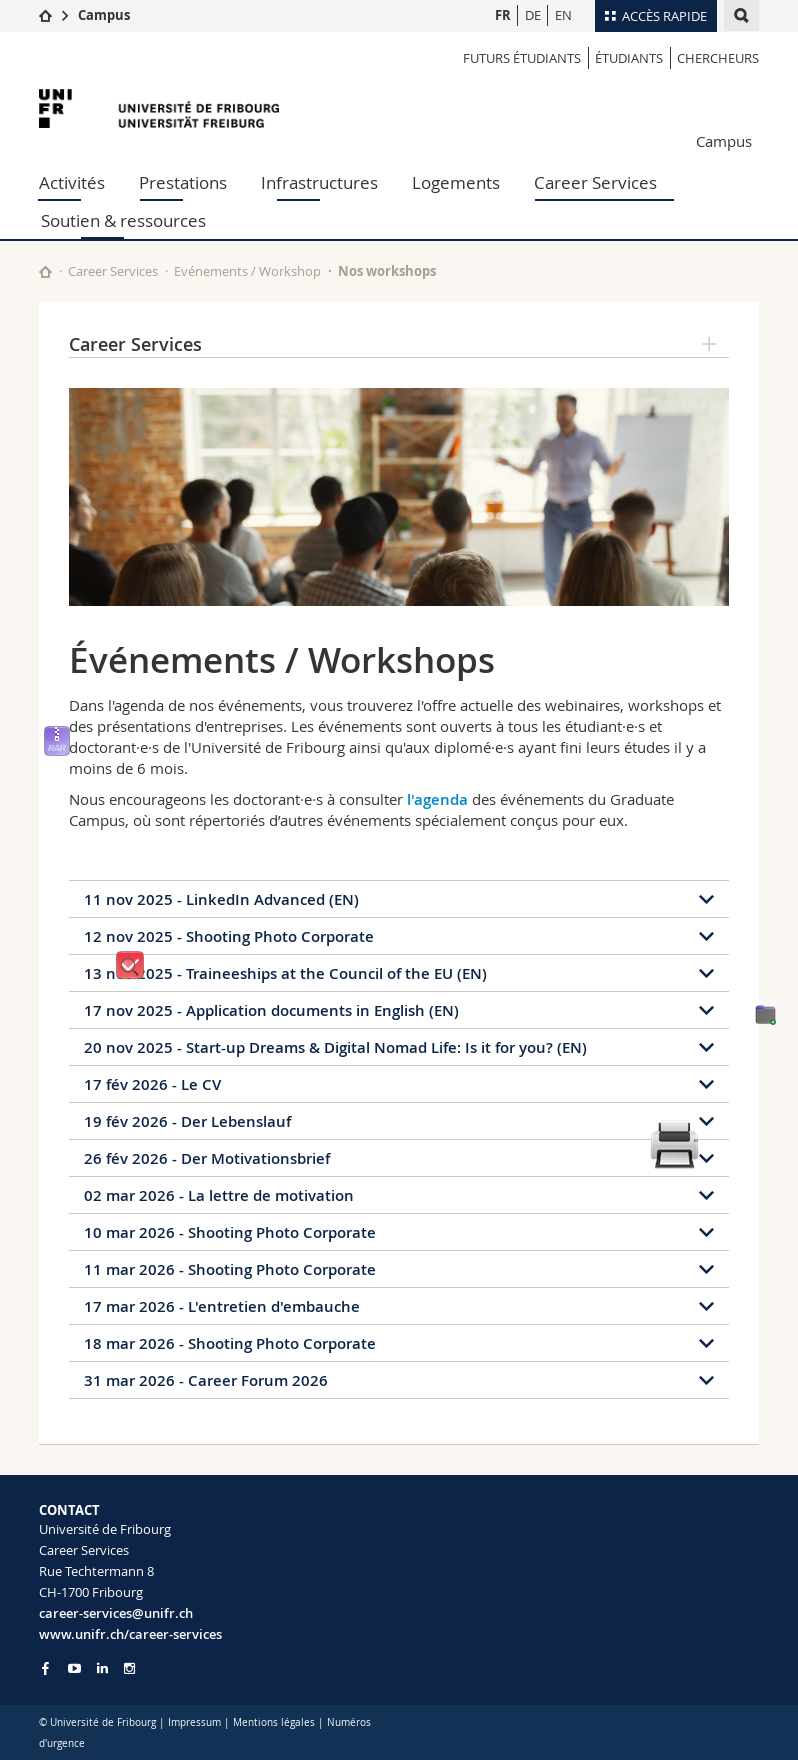  Describe the element at coordinates (57, 741) in the screenshot. I see `a compressed RAR archive file` at that location.